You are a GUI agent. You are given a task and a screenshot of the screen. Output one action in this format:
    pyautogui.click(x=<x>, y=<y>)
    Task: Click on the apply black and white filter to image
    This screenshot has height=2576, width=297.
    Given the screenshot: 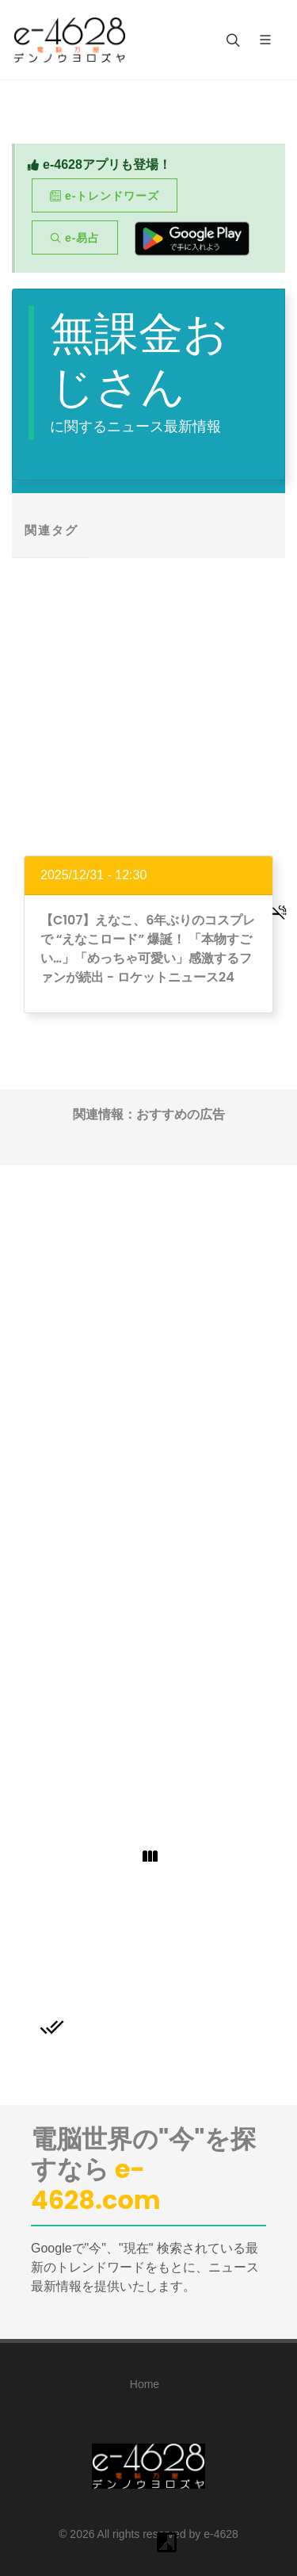 What is the action you would take?
    pyautogui.click(x=166, y=2542)
    